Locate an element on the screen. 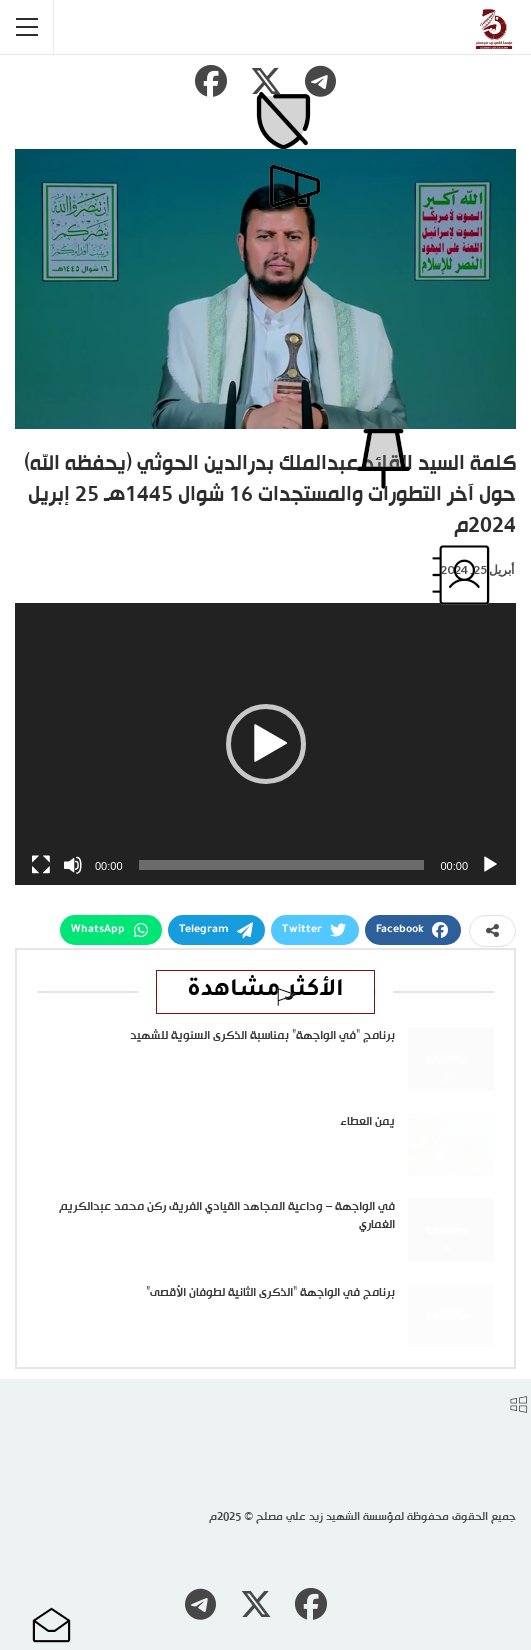 Image resolution: width=531 pixels, height=1650 pixels. flag or bookmark an item is located at coordinates (285, 997).